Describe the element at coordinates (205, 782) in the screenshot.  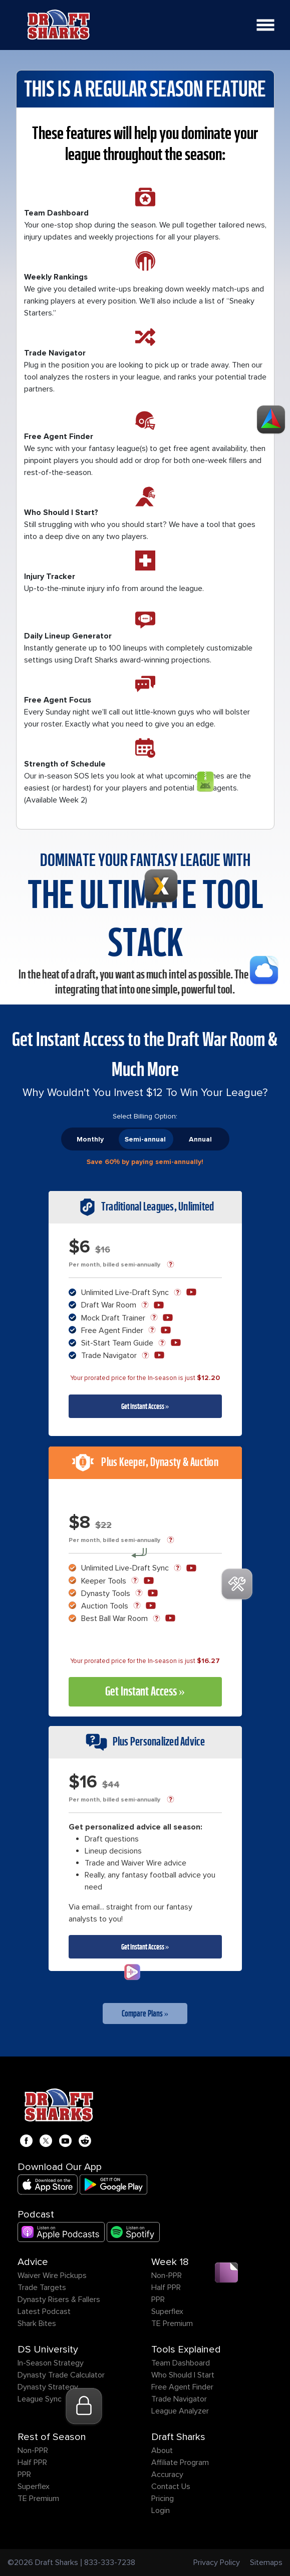
I see `an android application package file (apk)` at that location.